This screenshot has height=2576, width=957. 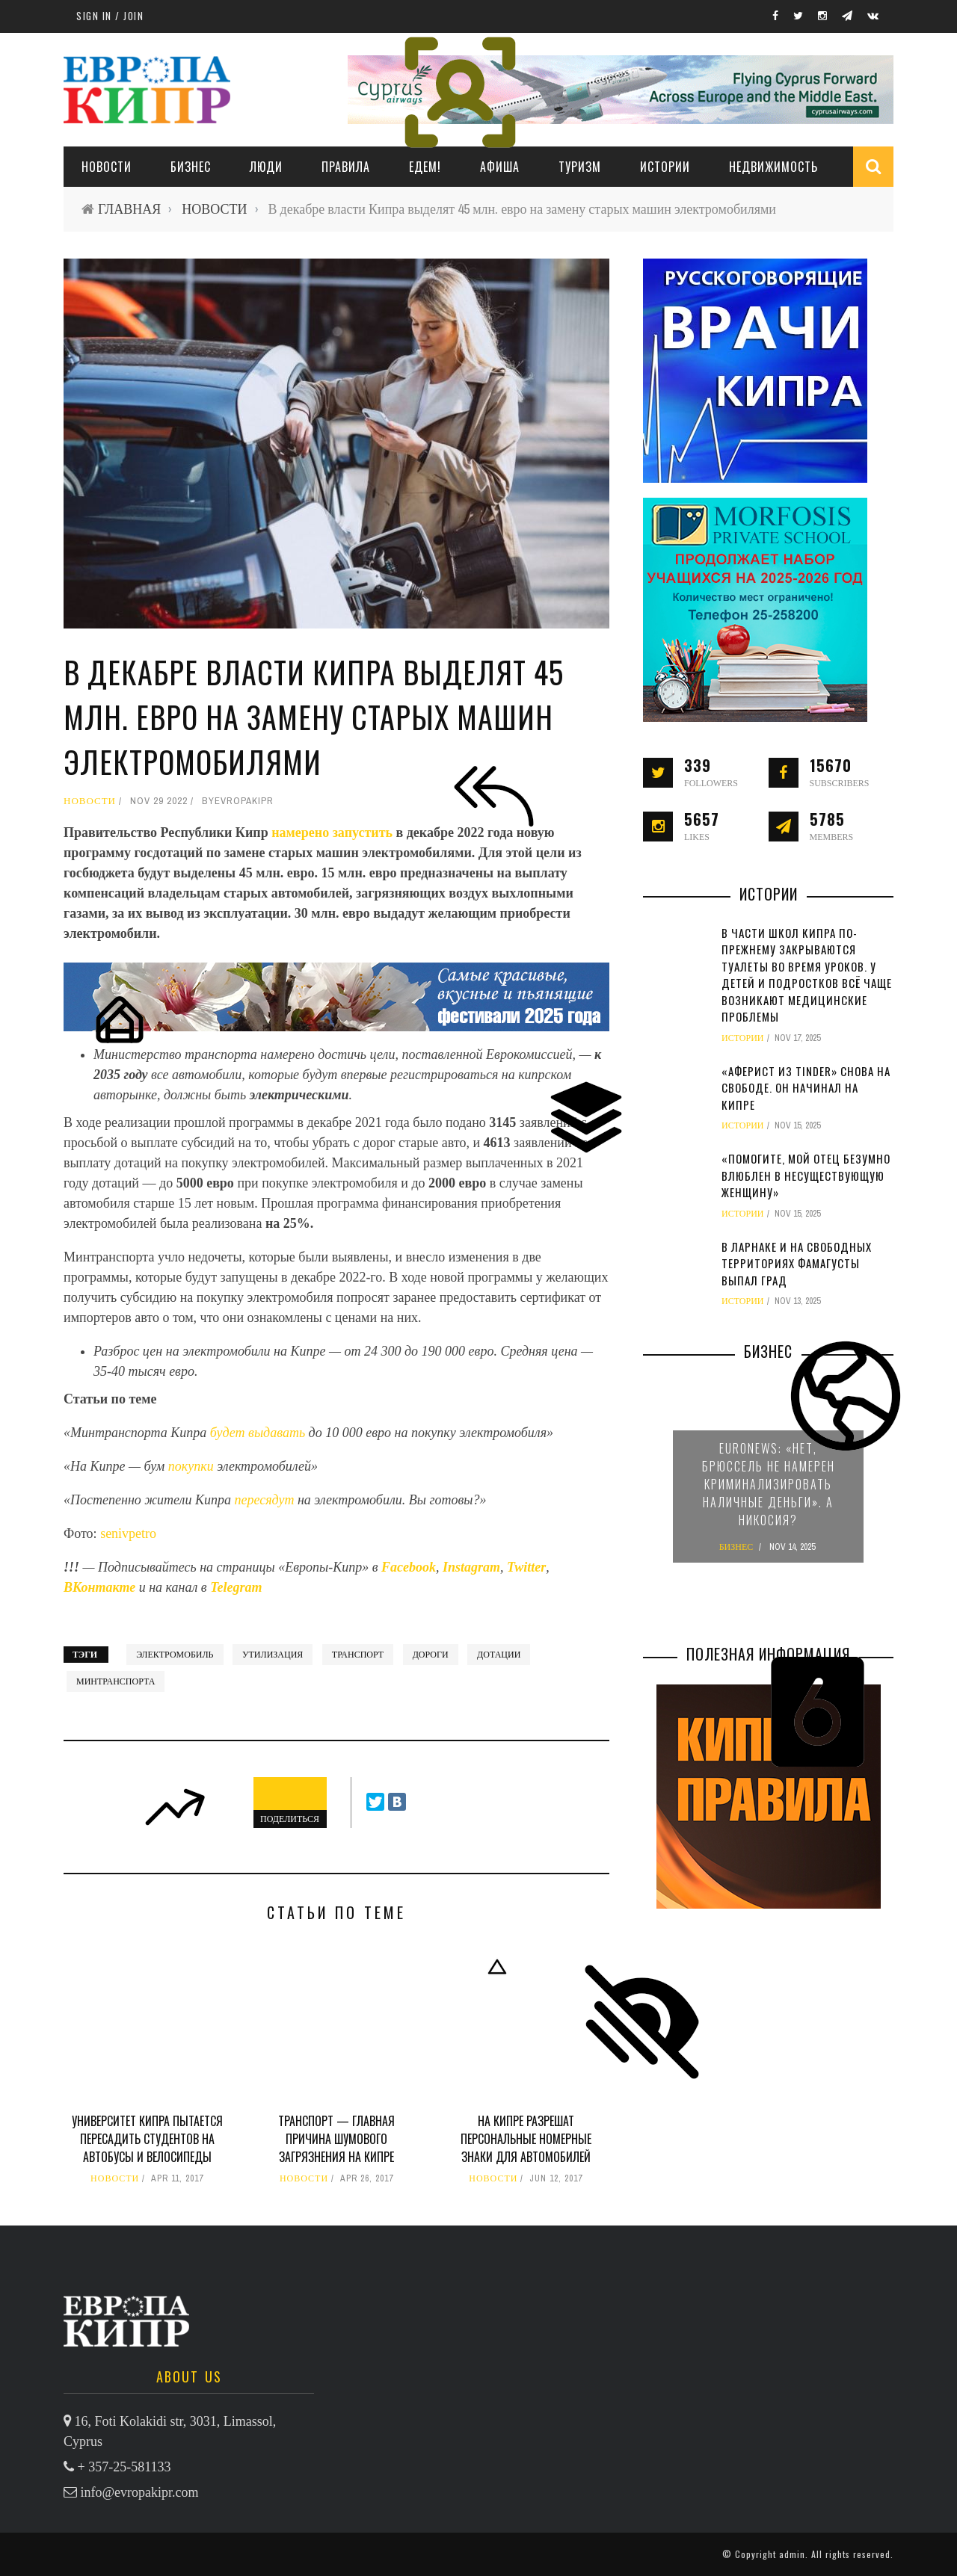 I want to click on reply all to a message or email, so click(x=493, y=796).